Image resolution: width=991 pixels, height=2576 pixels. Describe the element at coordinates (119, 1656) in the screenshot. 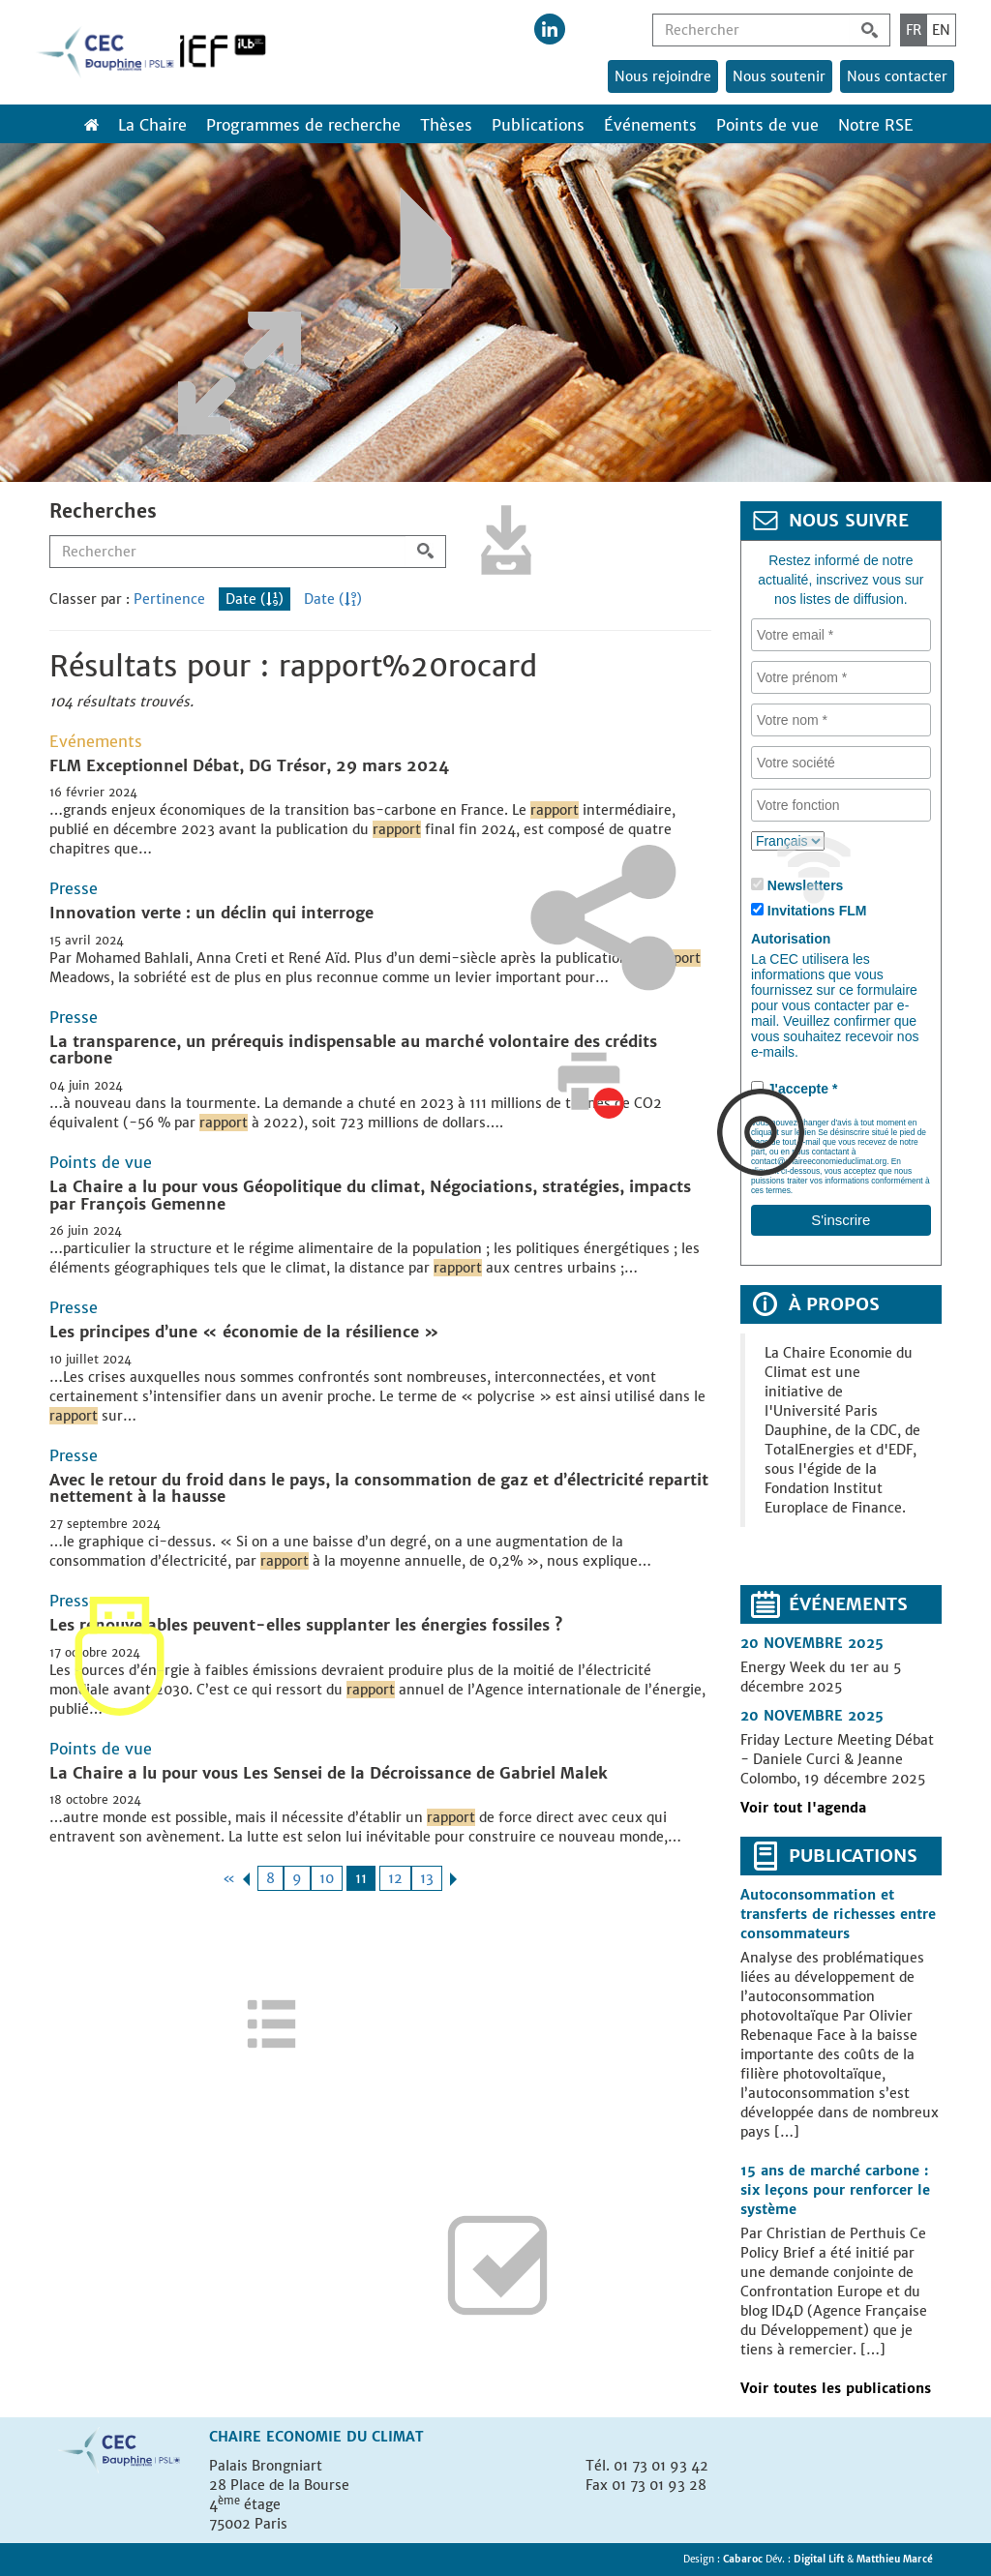

I see `access connected USB drive` at that location.